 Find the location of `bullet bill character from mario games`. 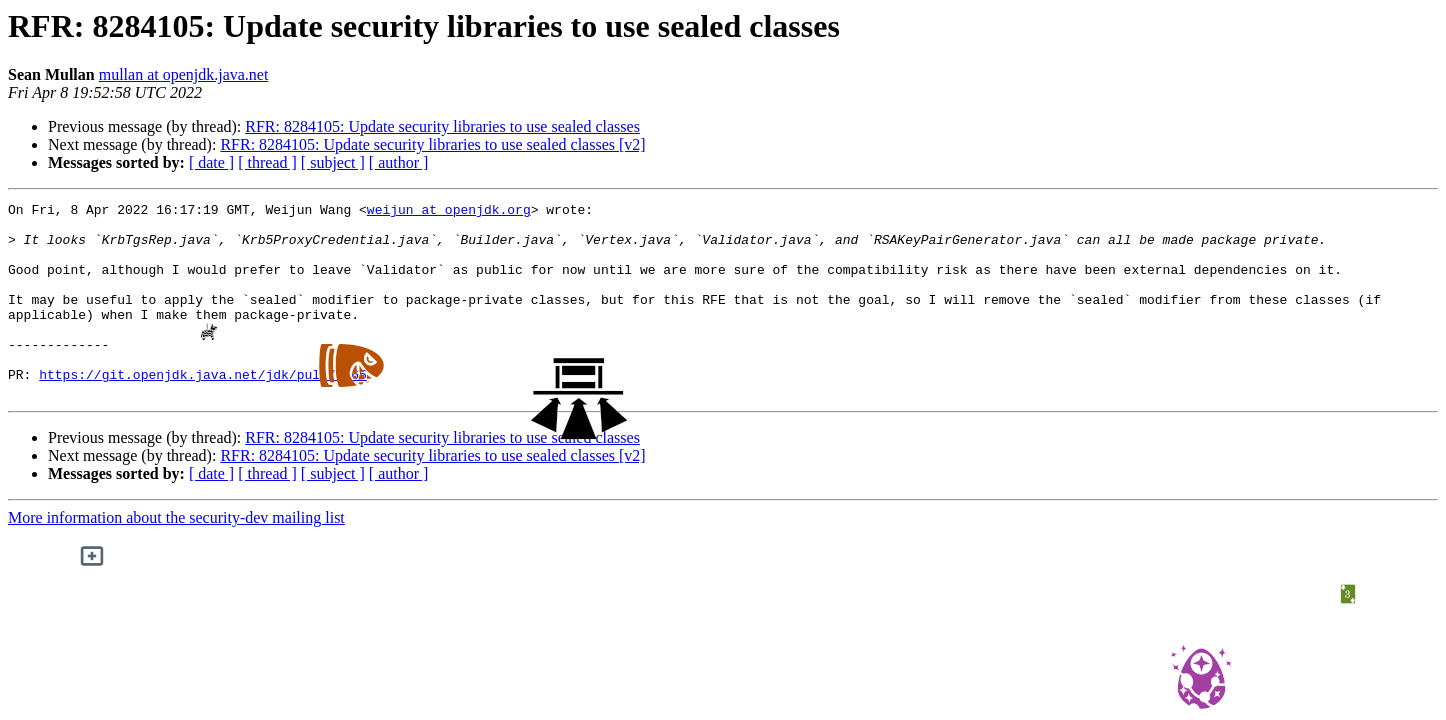

bullet bill character from mario games is located at coordinates (351, 365).